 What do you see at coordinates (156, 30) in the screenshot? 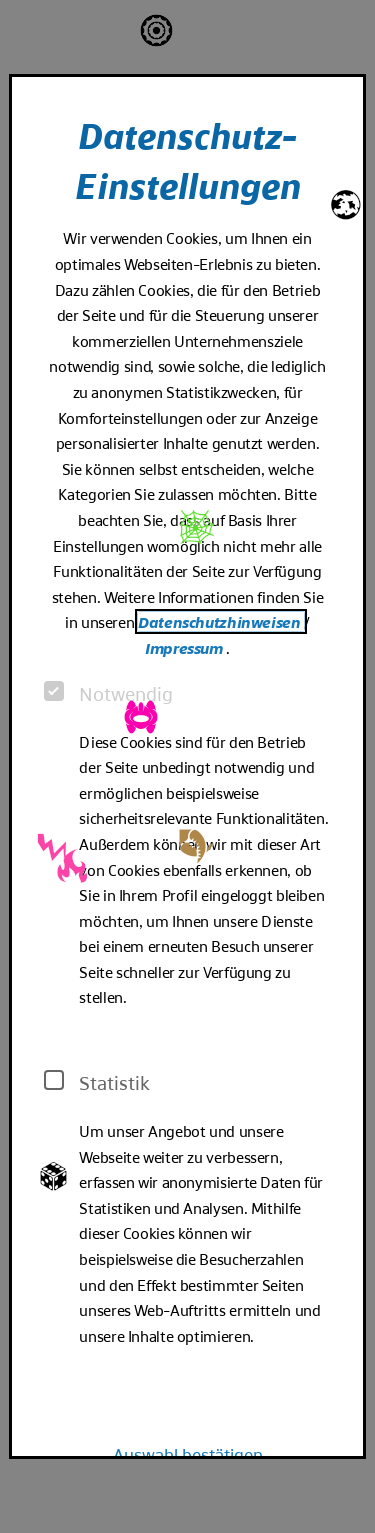
I see `settings or configuration gear icon` at bounding box center [156, 30].